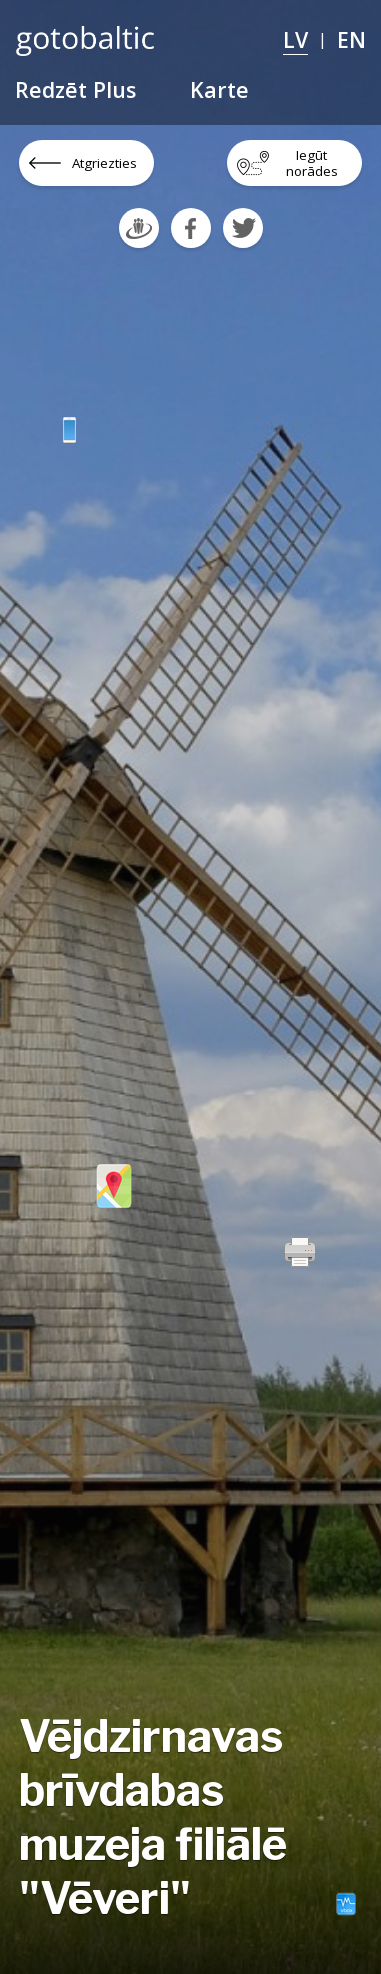 This screenshot has width=381, height=1974. What do you see at coordinates (114, 1186) in the screenshot?
I see `a google earth KML geographic data file` at bounding box center [114, 1186].